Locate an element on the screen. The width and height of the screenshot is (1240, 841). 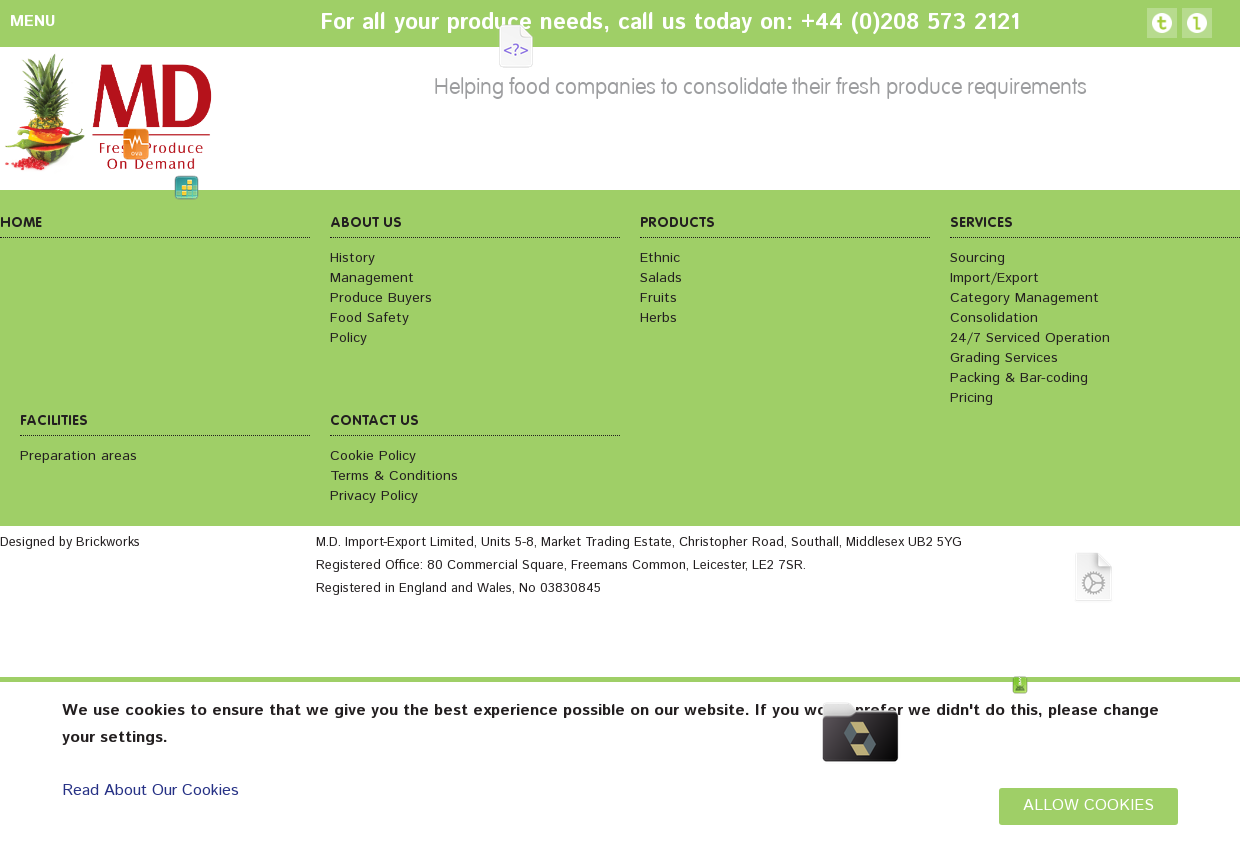
a php source code file is located at coordinates (516, 46).